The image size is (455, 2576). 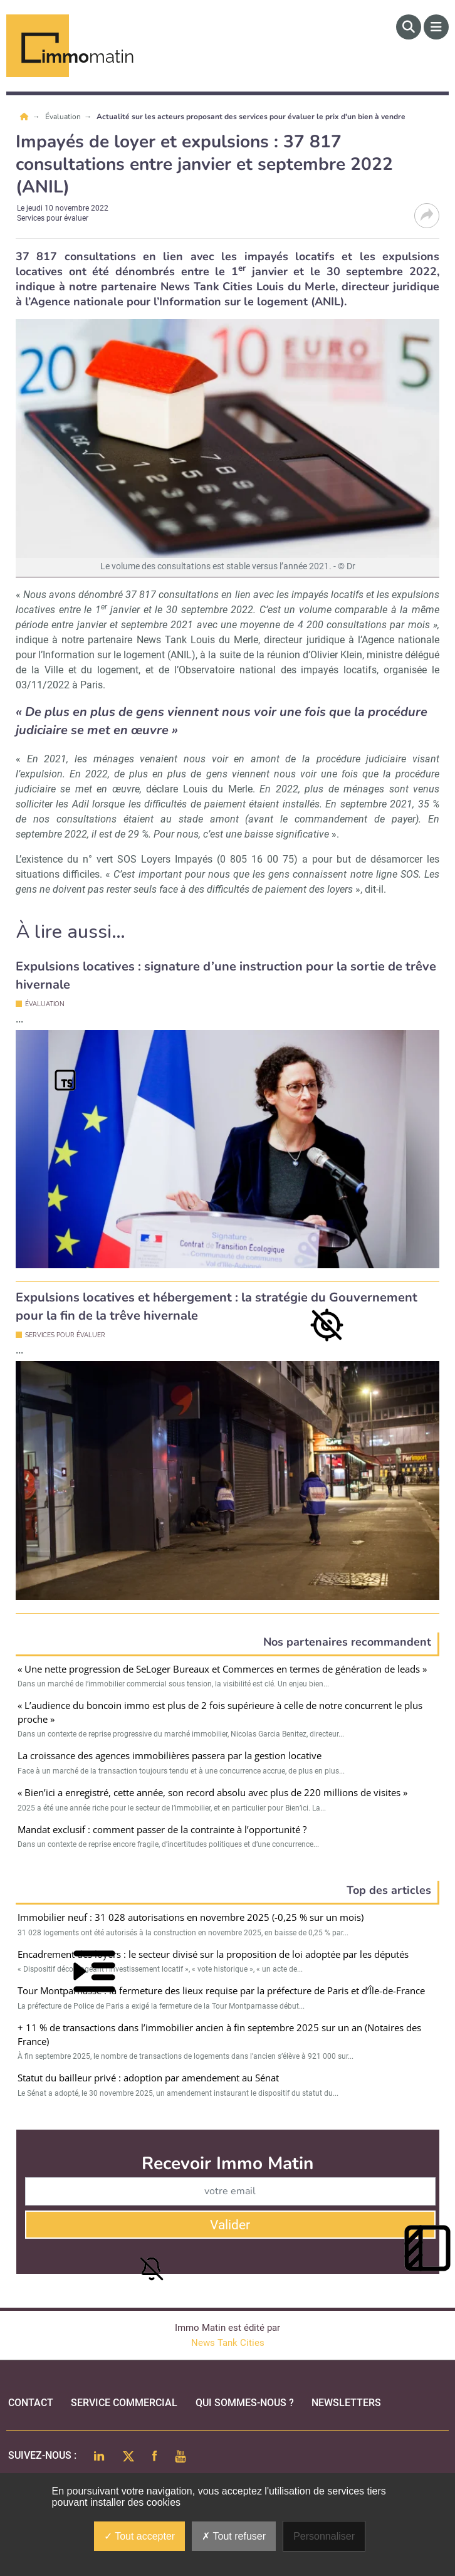 I want to click on indicates a TypeScript file or project, so click(x=65, y=1080).